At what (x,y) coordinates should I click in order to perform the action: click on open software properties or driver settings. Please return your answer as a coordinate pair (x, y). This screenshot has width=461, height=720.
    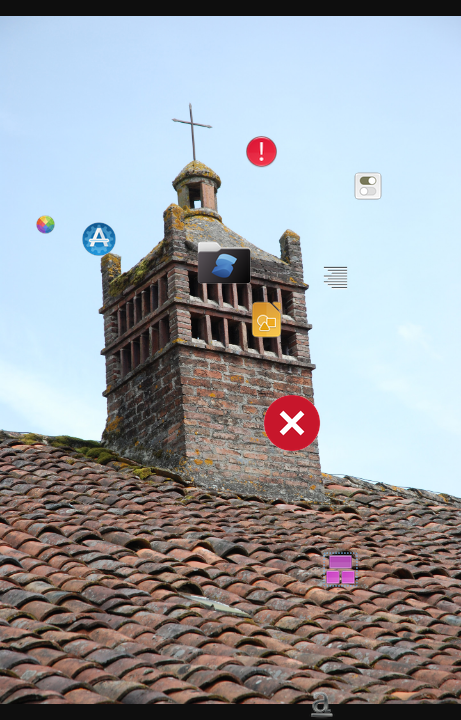
    Looking at the image, I should click on (99, 239).